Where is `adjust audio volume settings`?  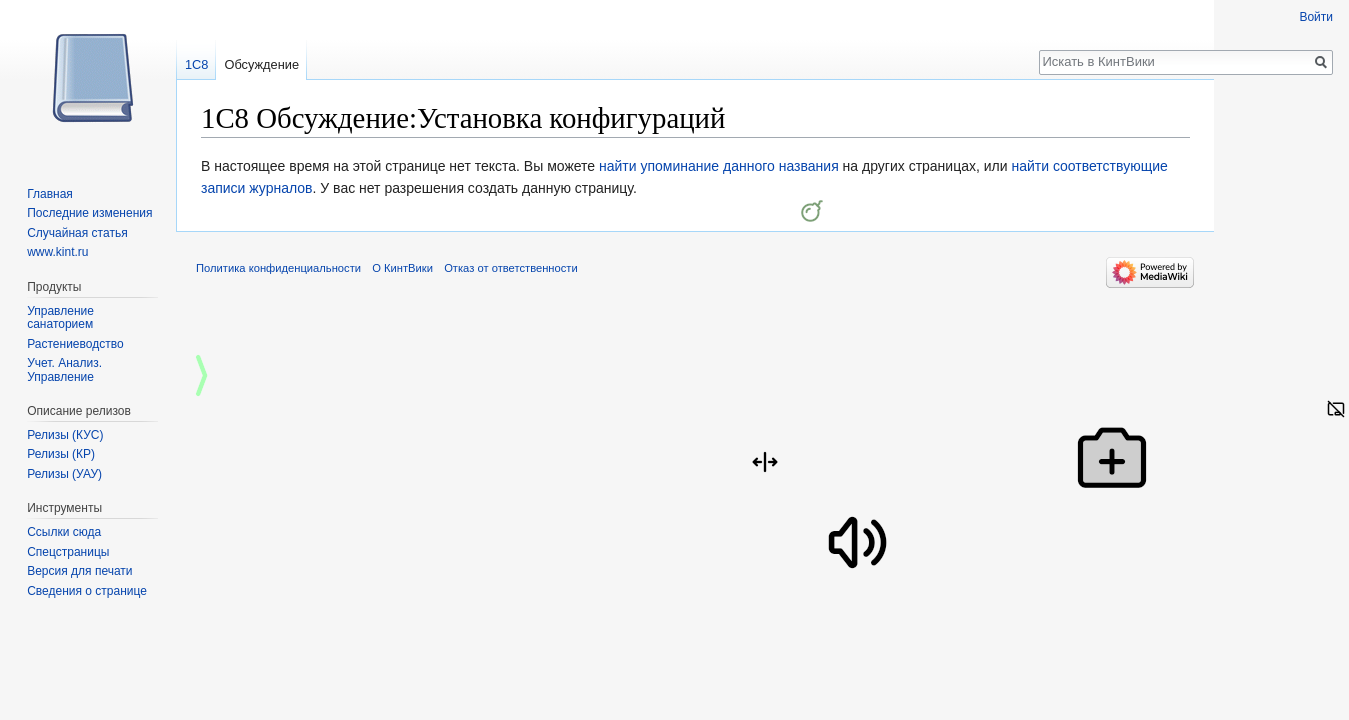
adjust audio volume settings is located at coordinates (857, 542).